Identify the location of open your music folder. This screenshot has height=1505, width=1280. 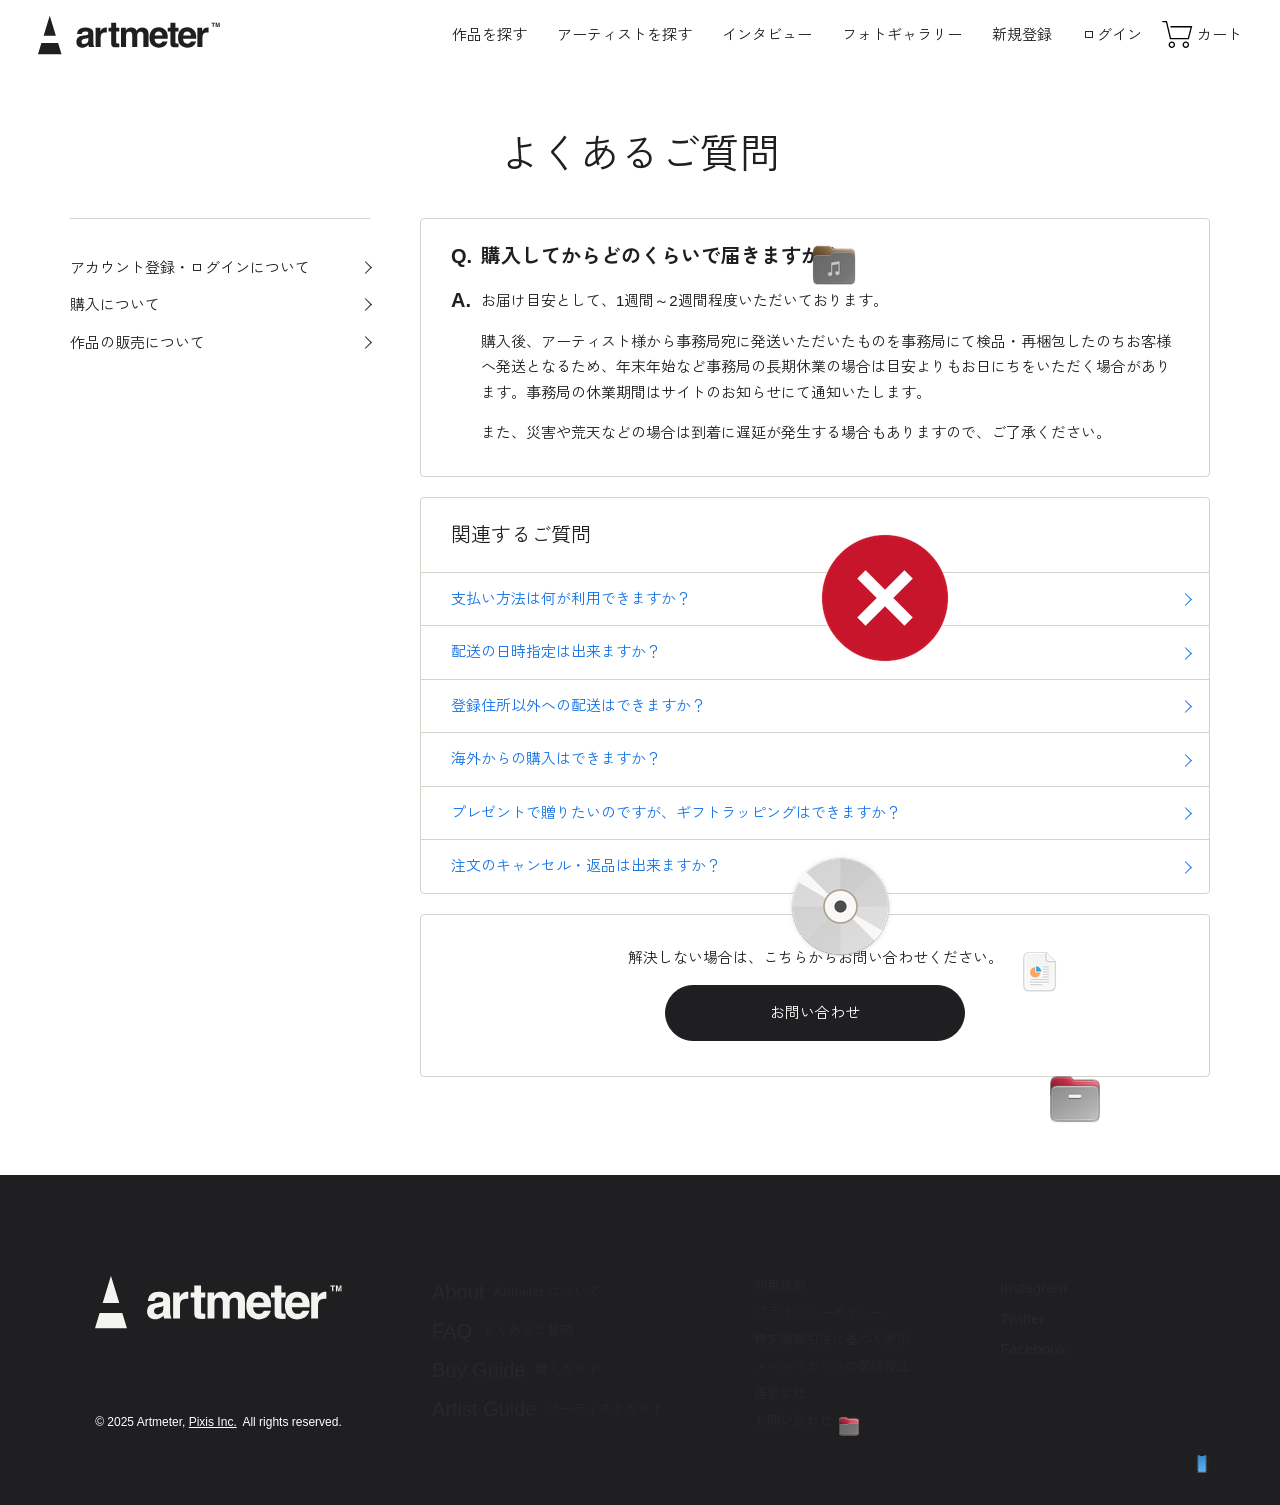
(834, 265).